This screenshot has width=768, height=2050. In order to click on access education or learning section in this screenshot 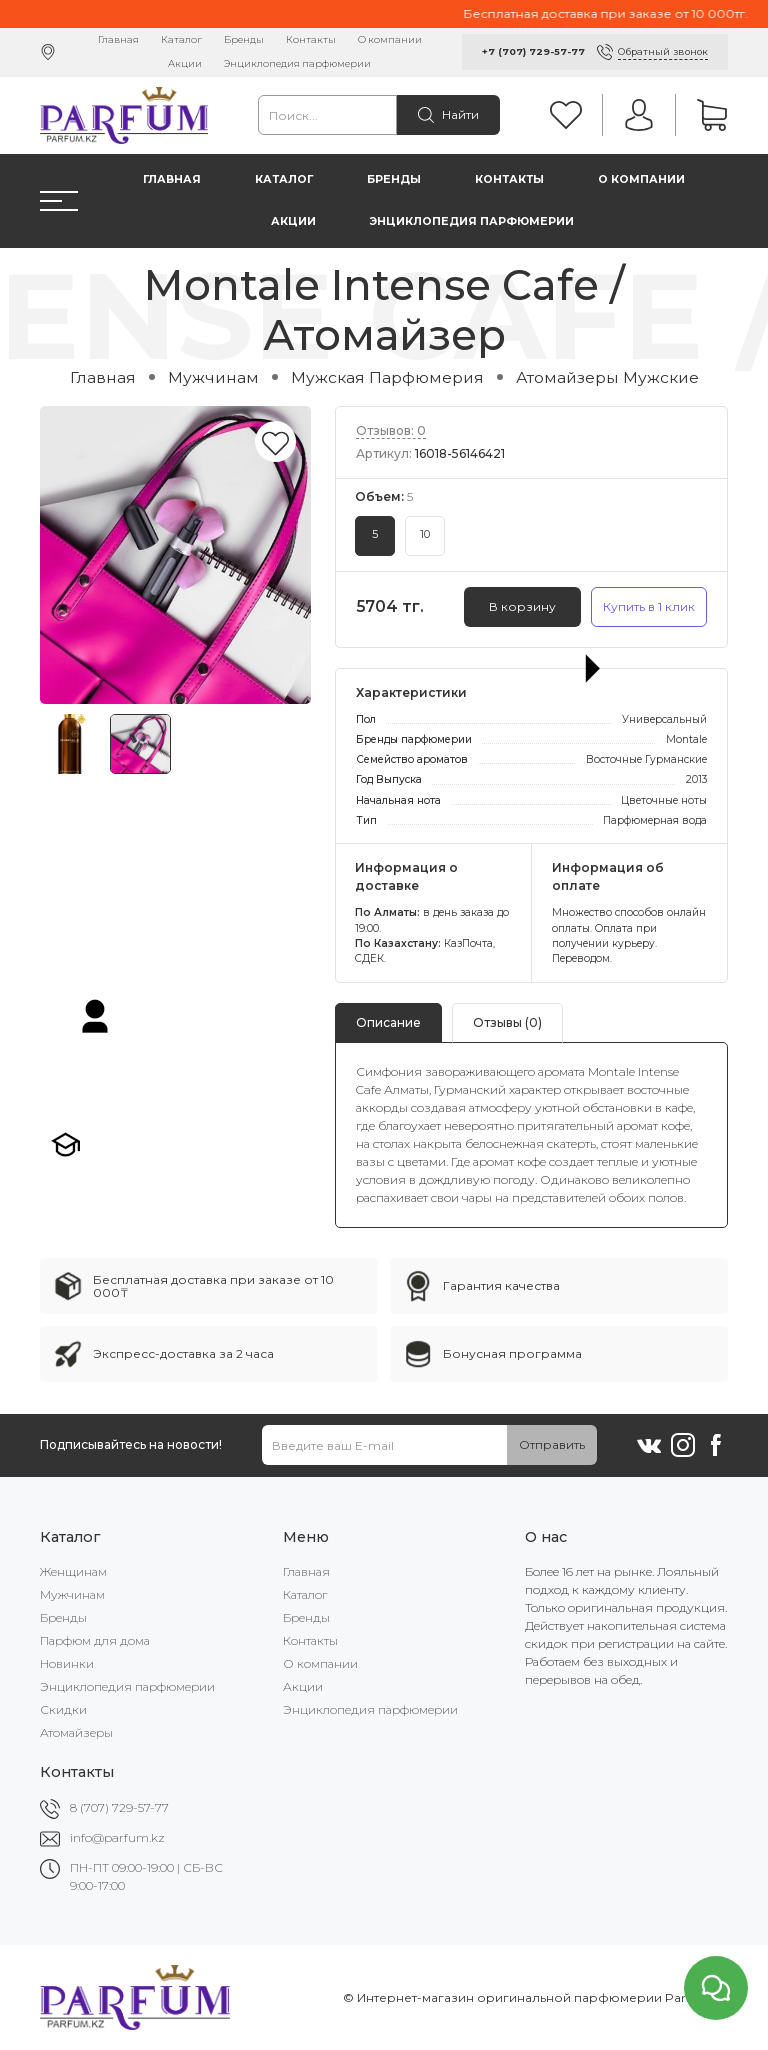, I will do `click(65, 1144)`.